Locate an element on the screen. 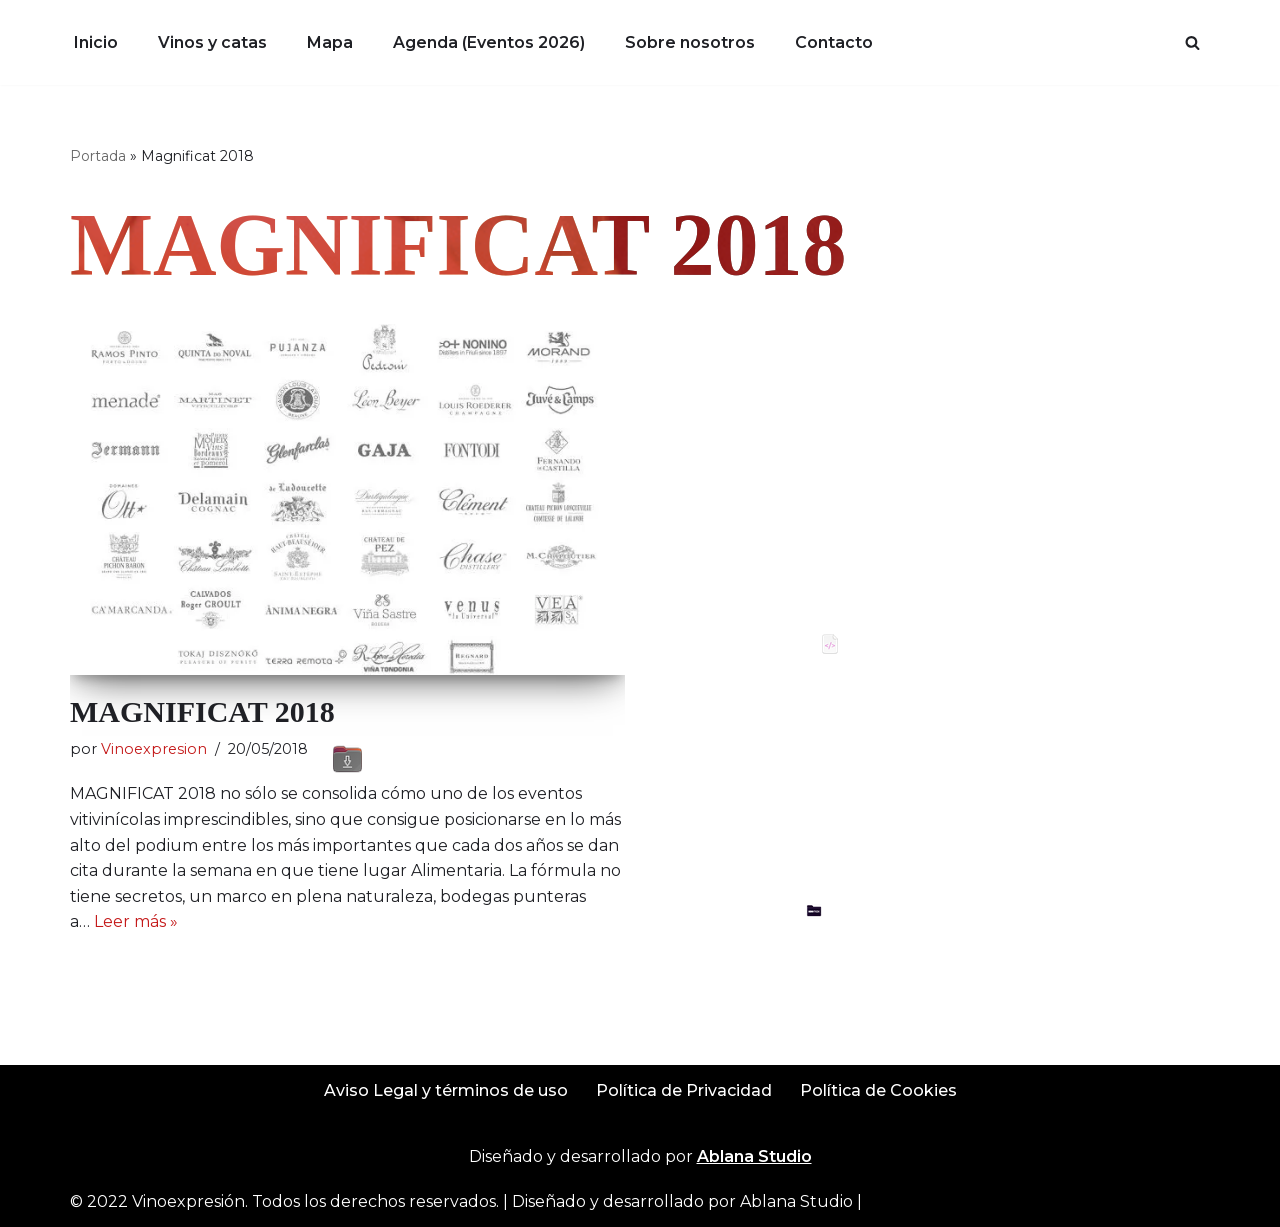 This screenshot has height=1227, width=1280. an XML or markup file is located at coordinates (830, 644).